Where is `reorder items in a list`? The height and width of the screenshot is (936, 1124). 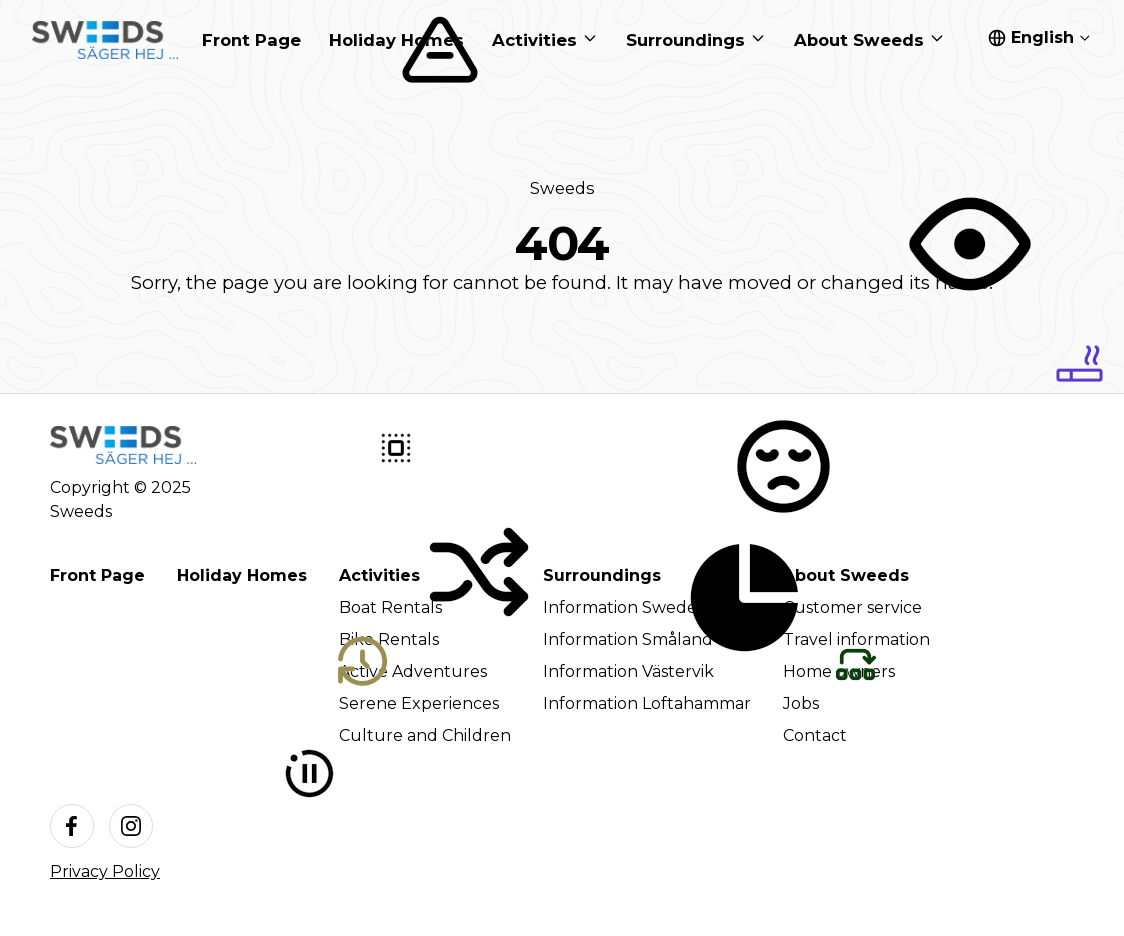 reorder items in a list is located at coordinates (855, 664).